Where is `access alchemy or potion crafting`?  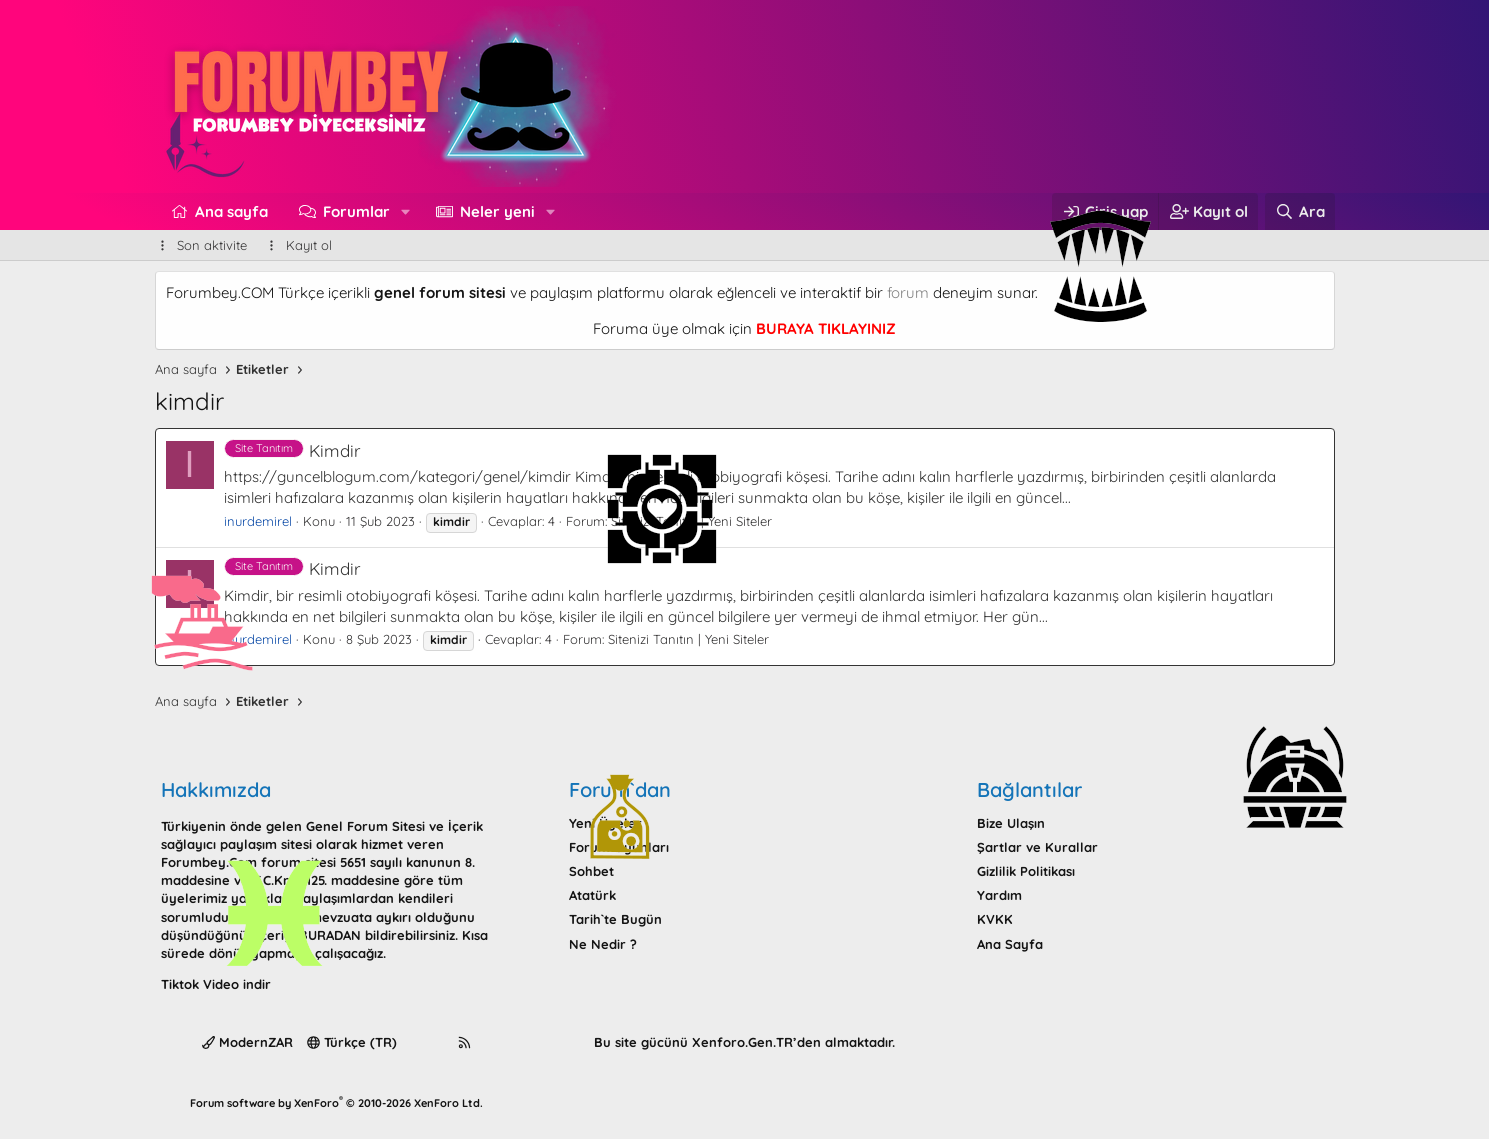 access alchemy or potion crafting is located at coordinates (622, 816).